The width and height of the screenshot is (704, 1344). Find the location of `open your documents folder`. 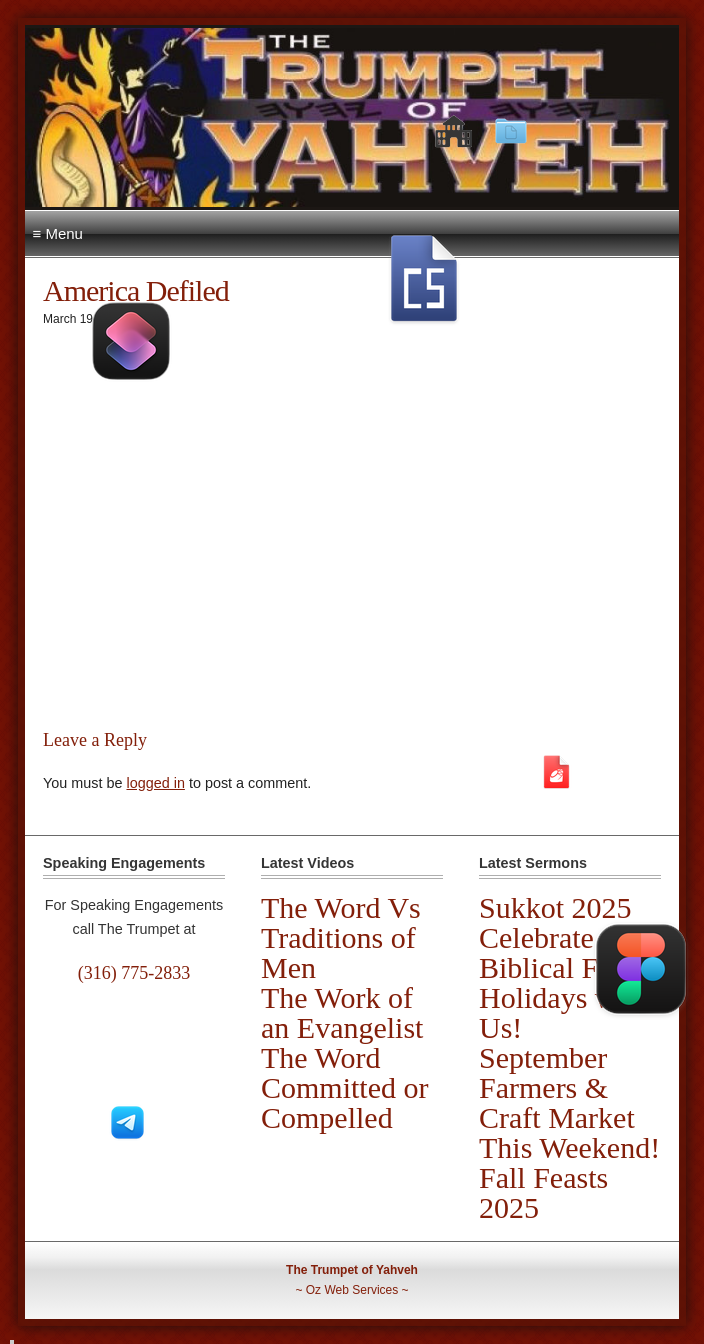

open your documents folder is located at coordinates (511, 131).